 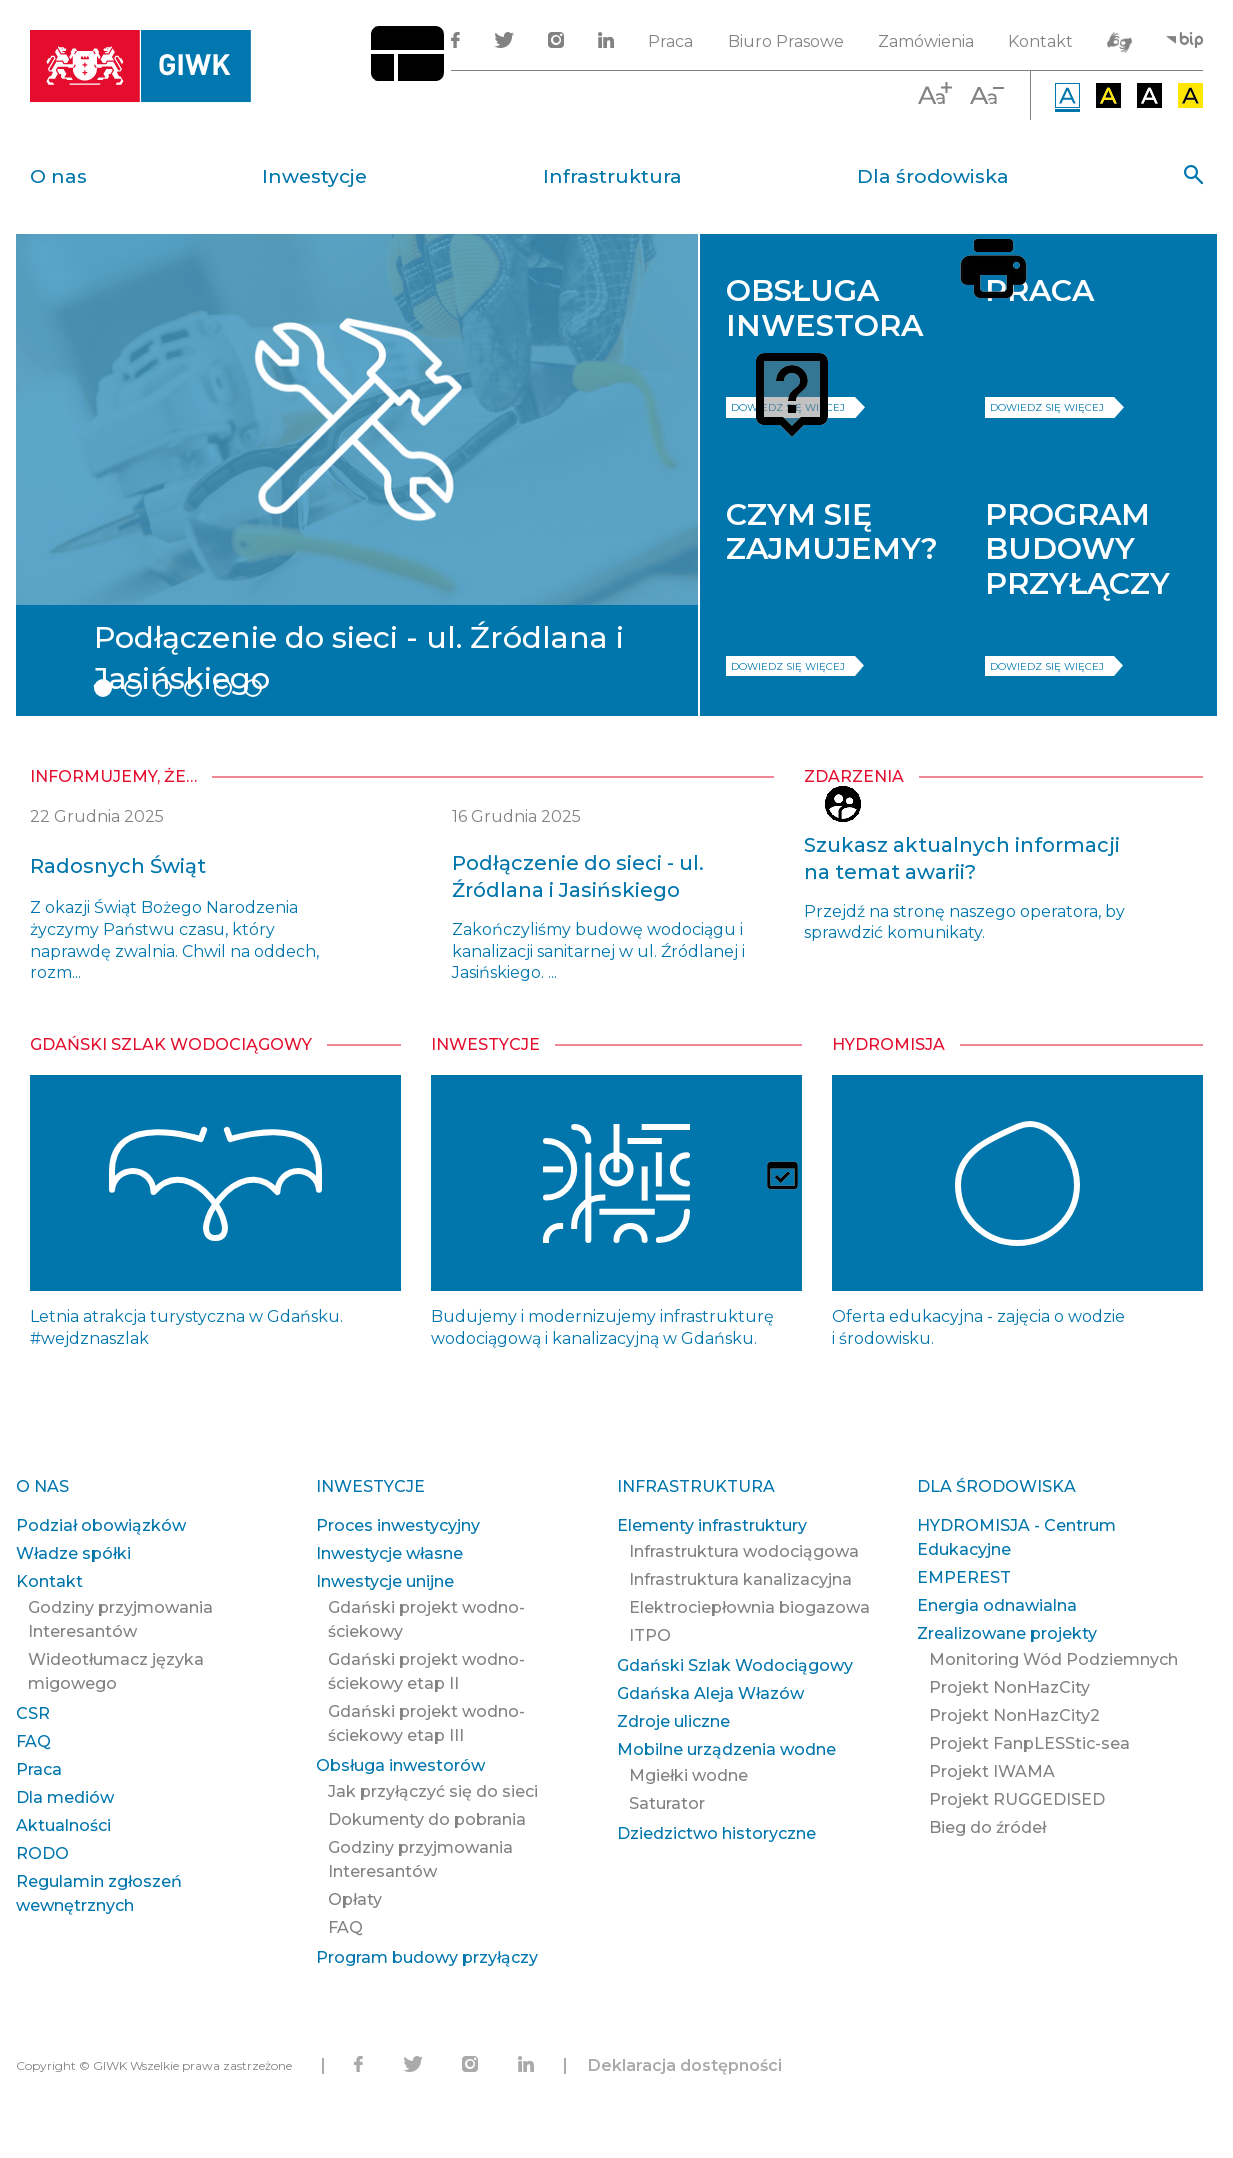 I want to click on print this document, so click(x=993, y=268).